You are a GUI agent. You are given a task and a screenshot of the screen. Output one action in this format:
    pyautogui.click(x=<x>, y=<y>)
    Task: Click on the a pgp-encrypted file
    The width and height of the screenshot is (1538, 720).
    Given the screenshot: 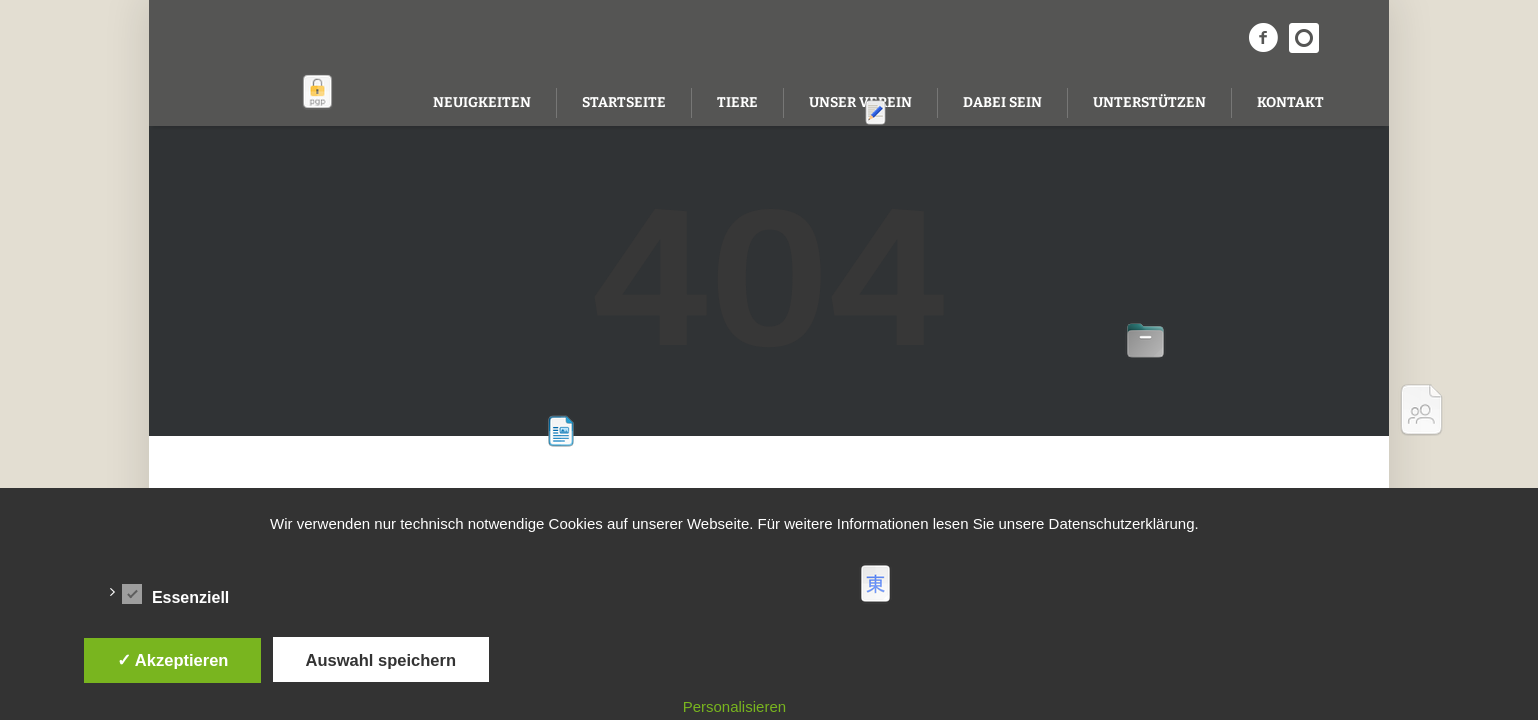 What is the action you would take?
    pyautogui.click(x=317, y=91)
    